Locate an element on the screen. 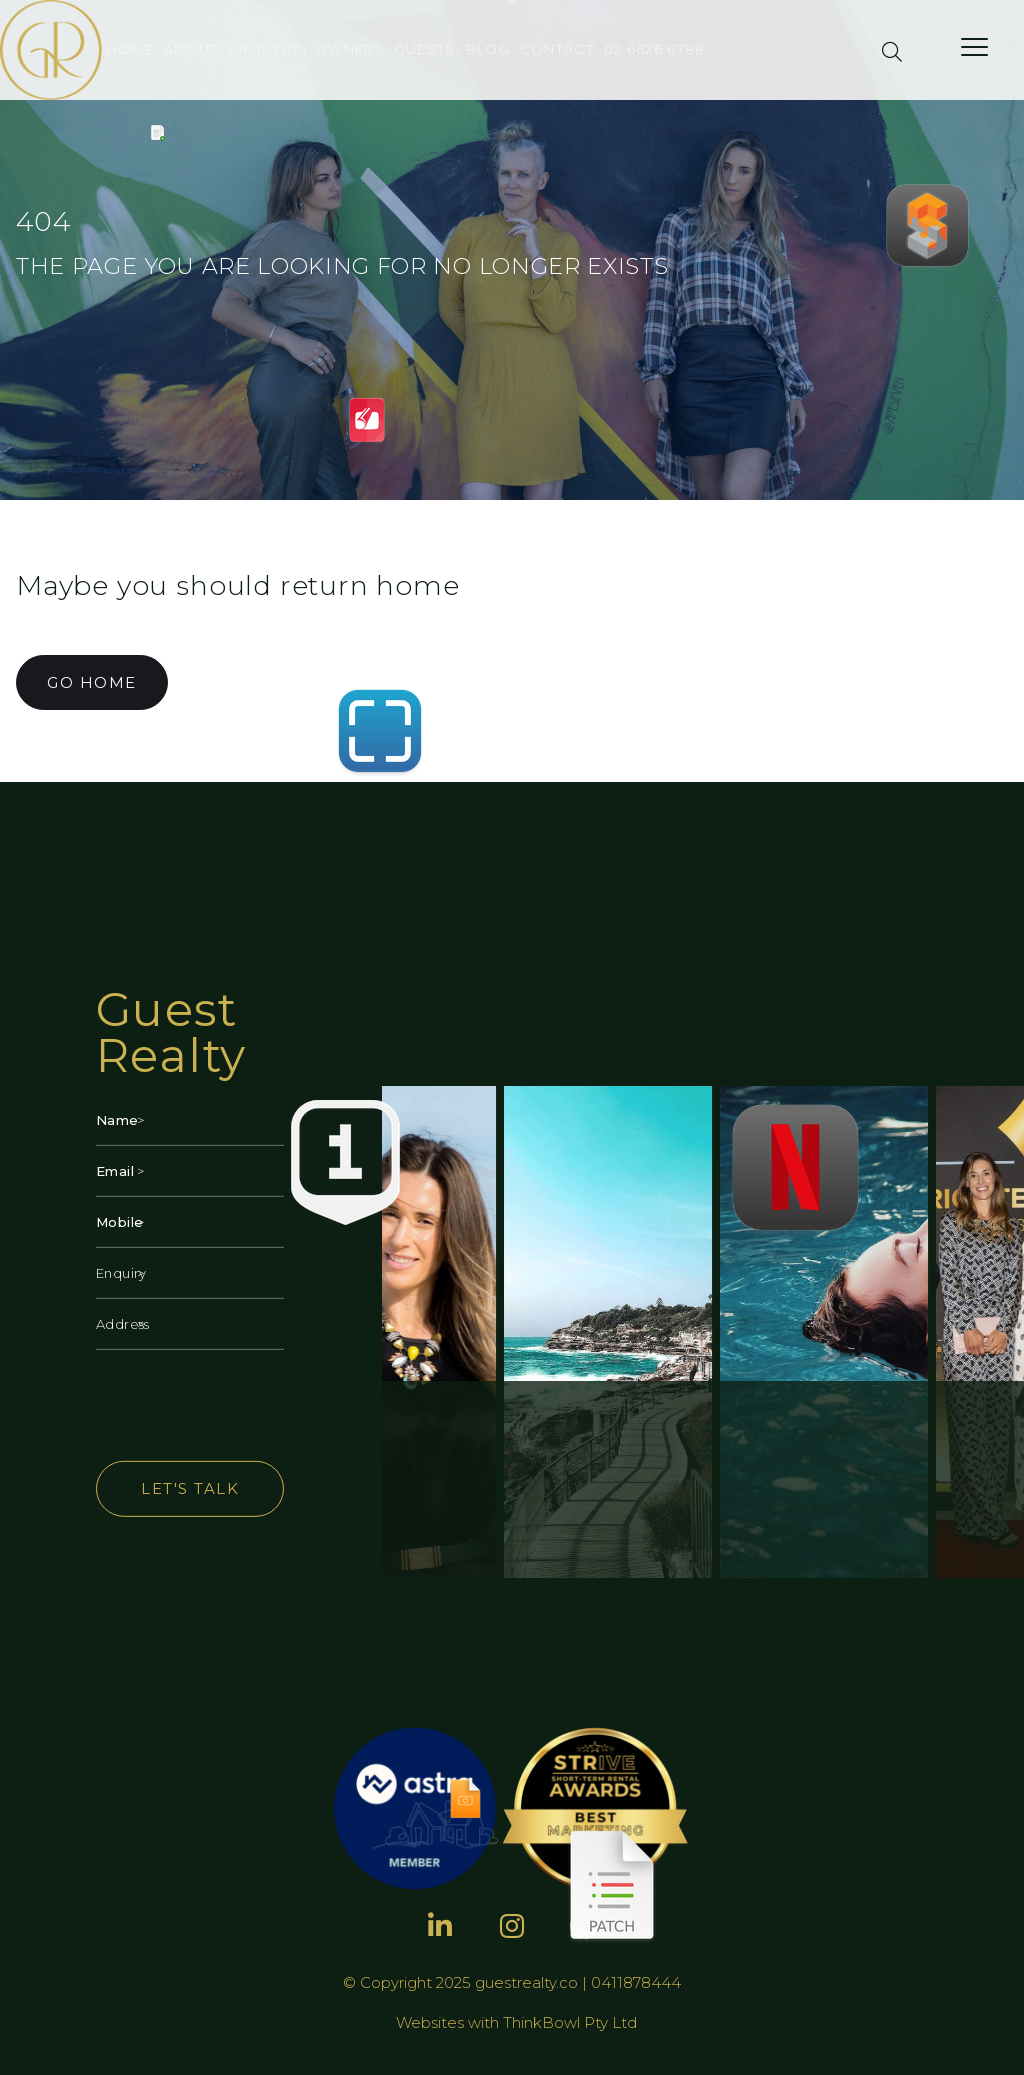 This screenshot has width=1024, height=2075. an eps vector file format is located at coordinates (367, 420).